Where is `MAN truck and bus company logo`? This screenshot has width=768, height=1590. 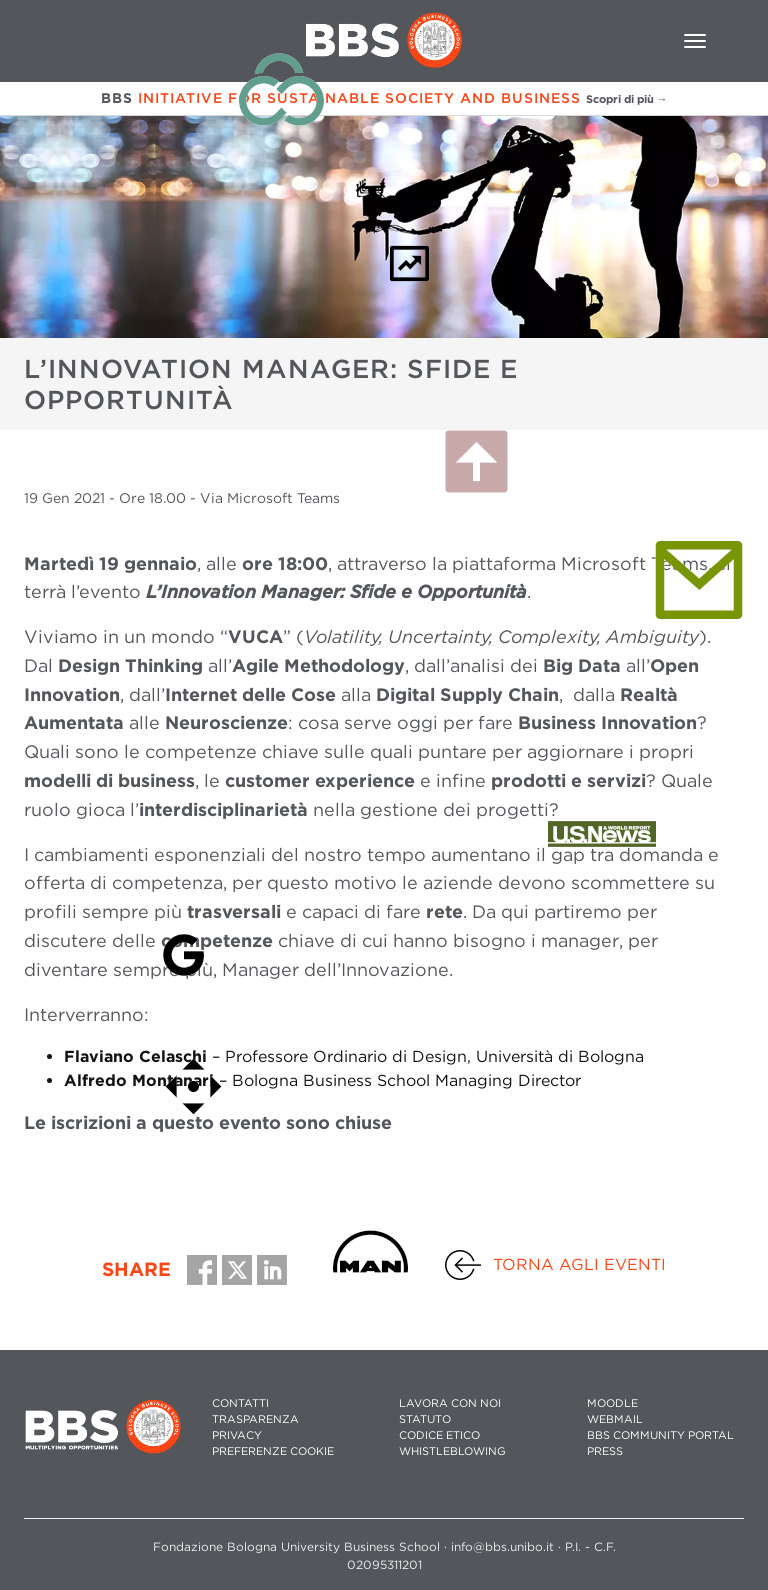 MAN truck and bus company logo is located at coordinates (370, 1251).